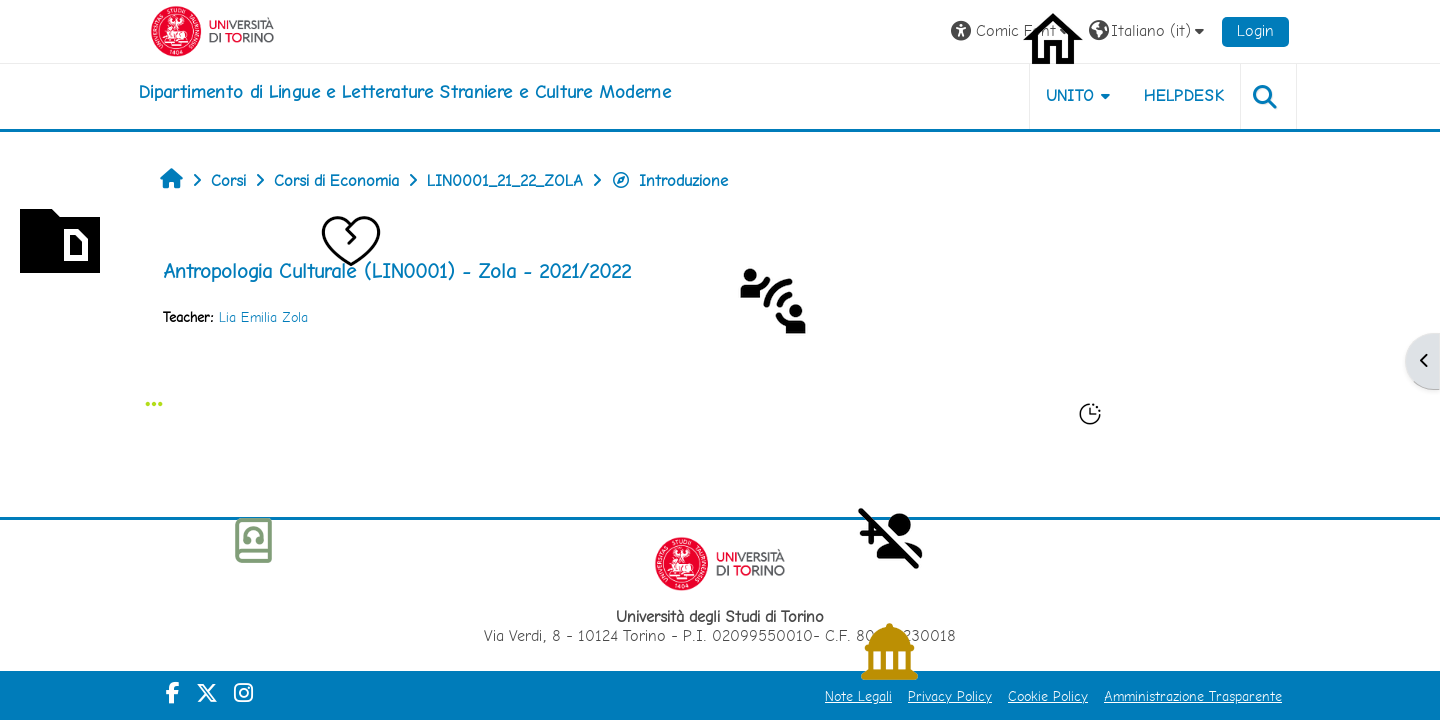  Describe the element at coordinates (773, 301) in the screenshot. I see `connect with others remotely or contactlessly` at that location.